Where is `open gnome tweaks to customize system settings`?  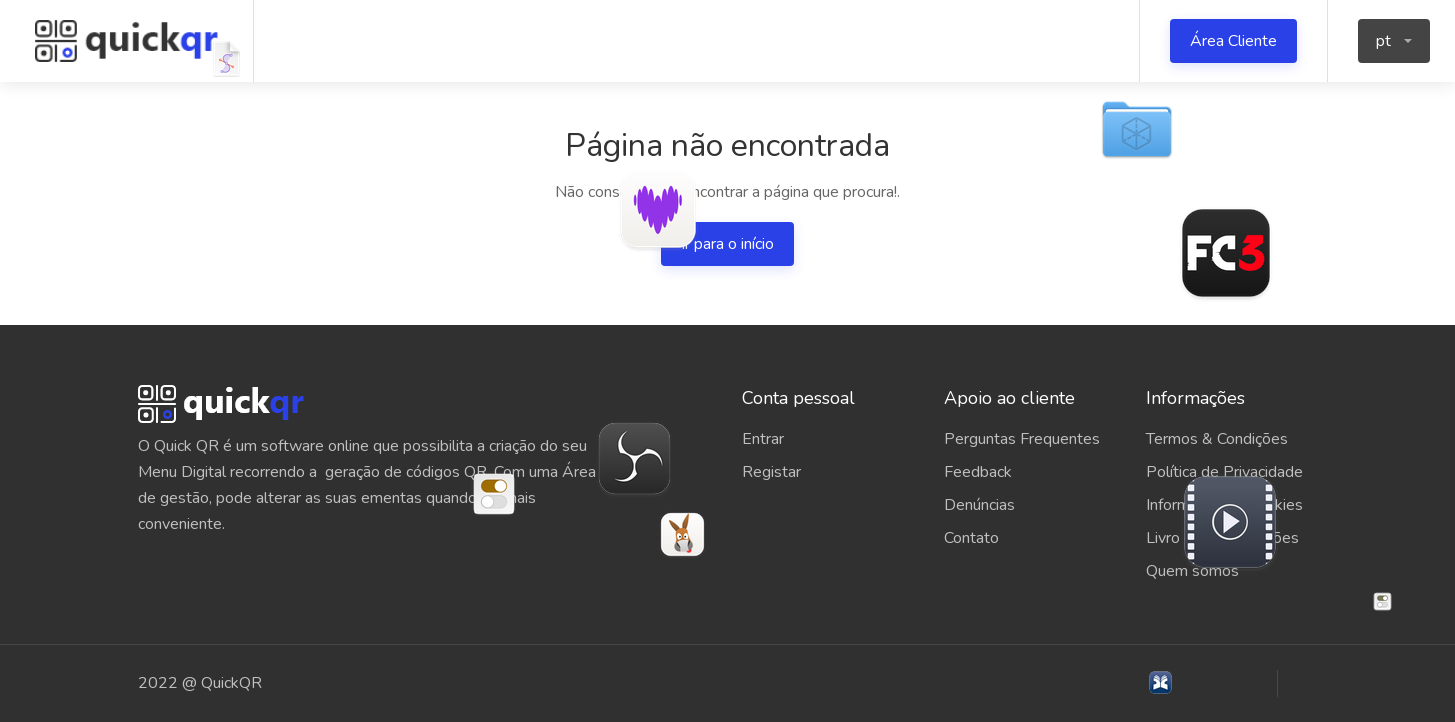 open gnome tweaks to customize system settings is located at coordinates (1382, 601).